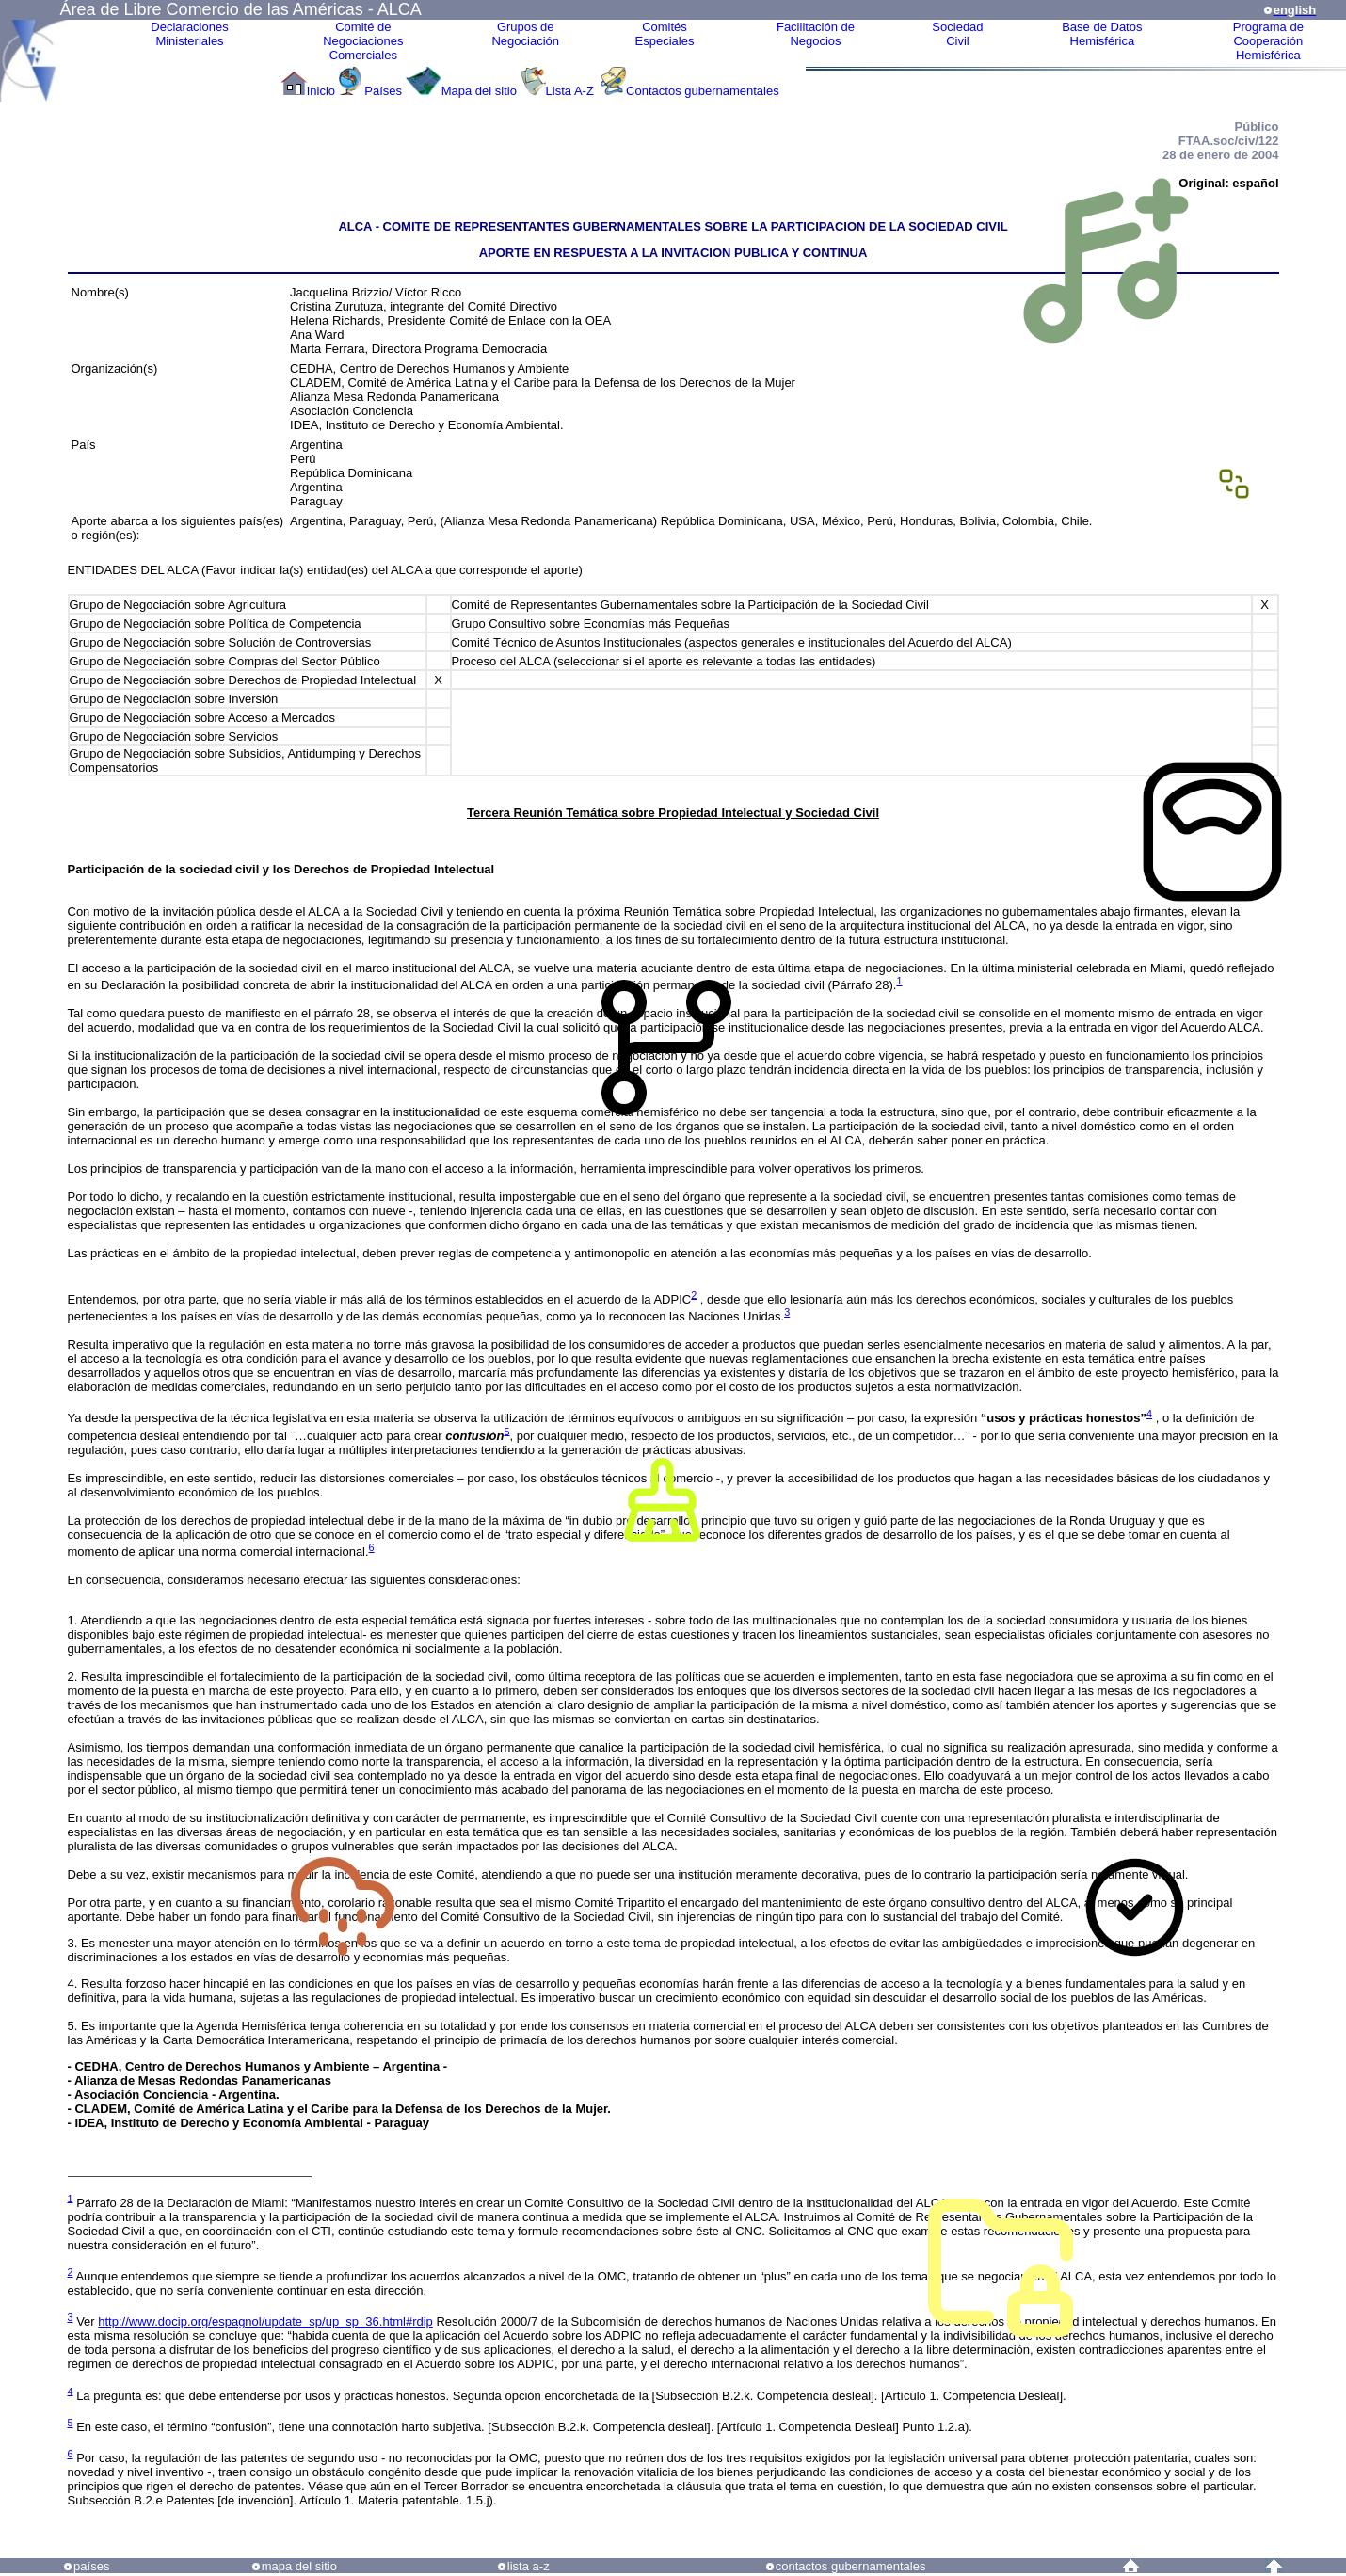 The image size is (1346, 2576). Describe the element at coordinates (1134, 1907) in the screenshot. I see `indicates task or action completed successfully` at that location.